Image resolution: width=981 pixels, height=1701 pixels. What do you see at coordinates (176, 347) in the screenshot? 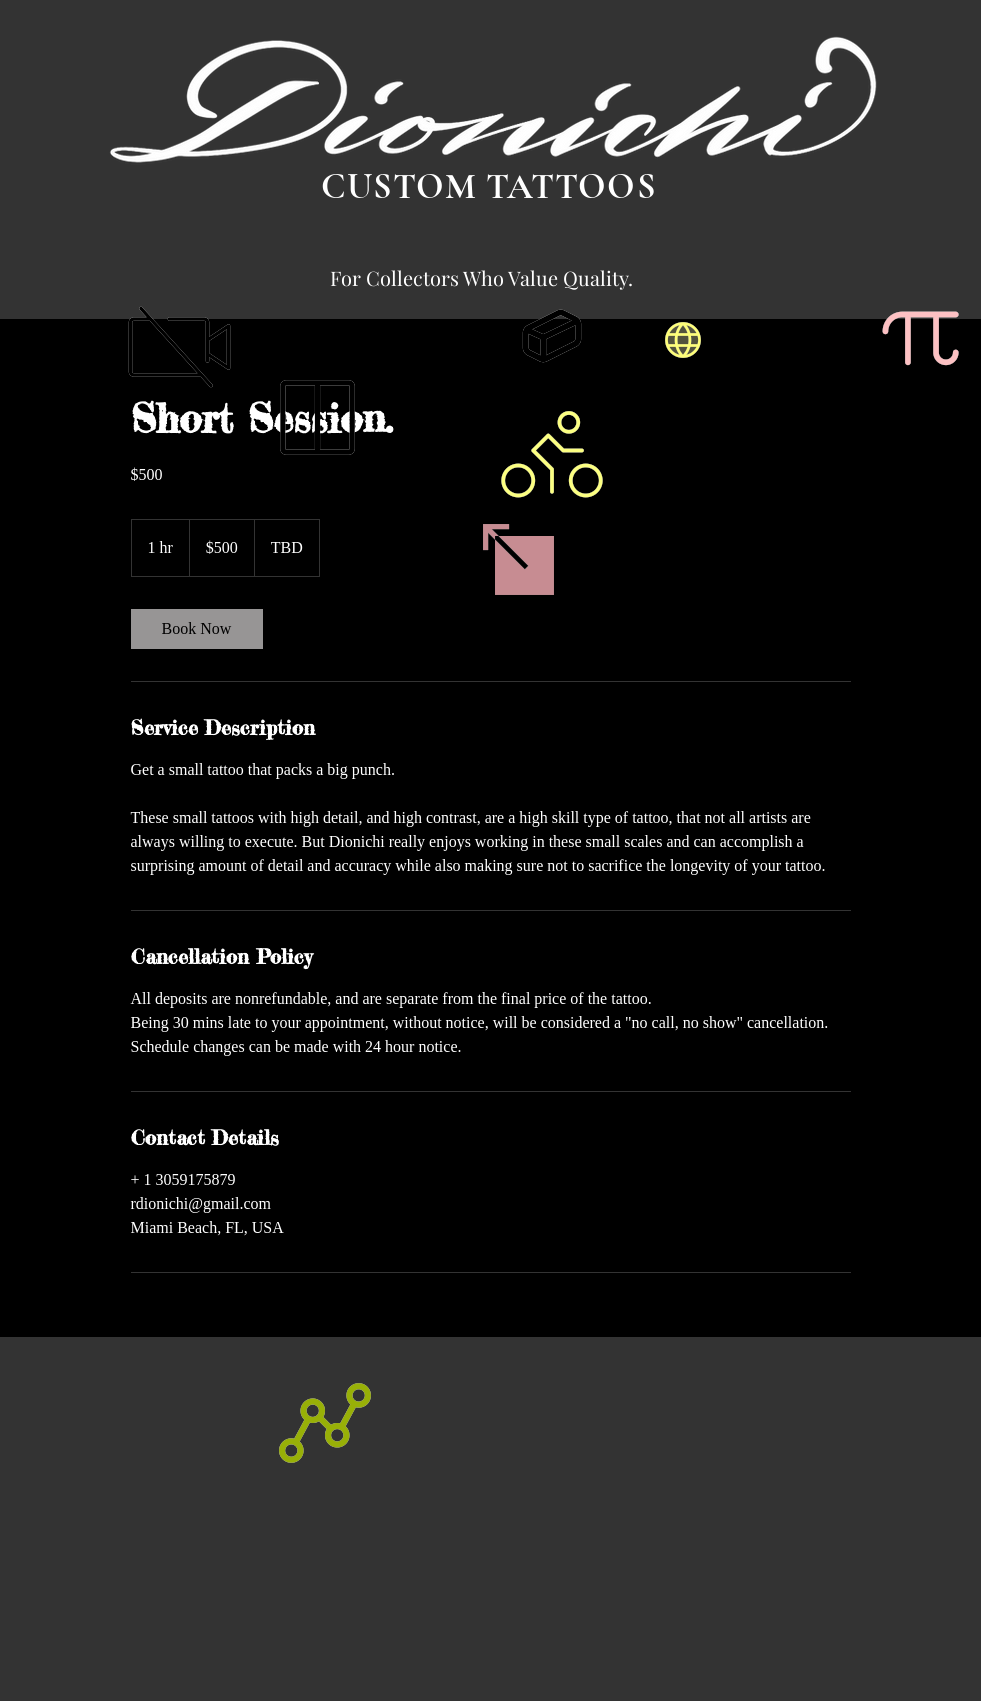
I see `turn off camera or disable video` at bounding box center [176, 347].